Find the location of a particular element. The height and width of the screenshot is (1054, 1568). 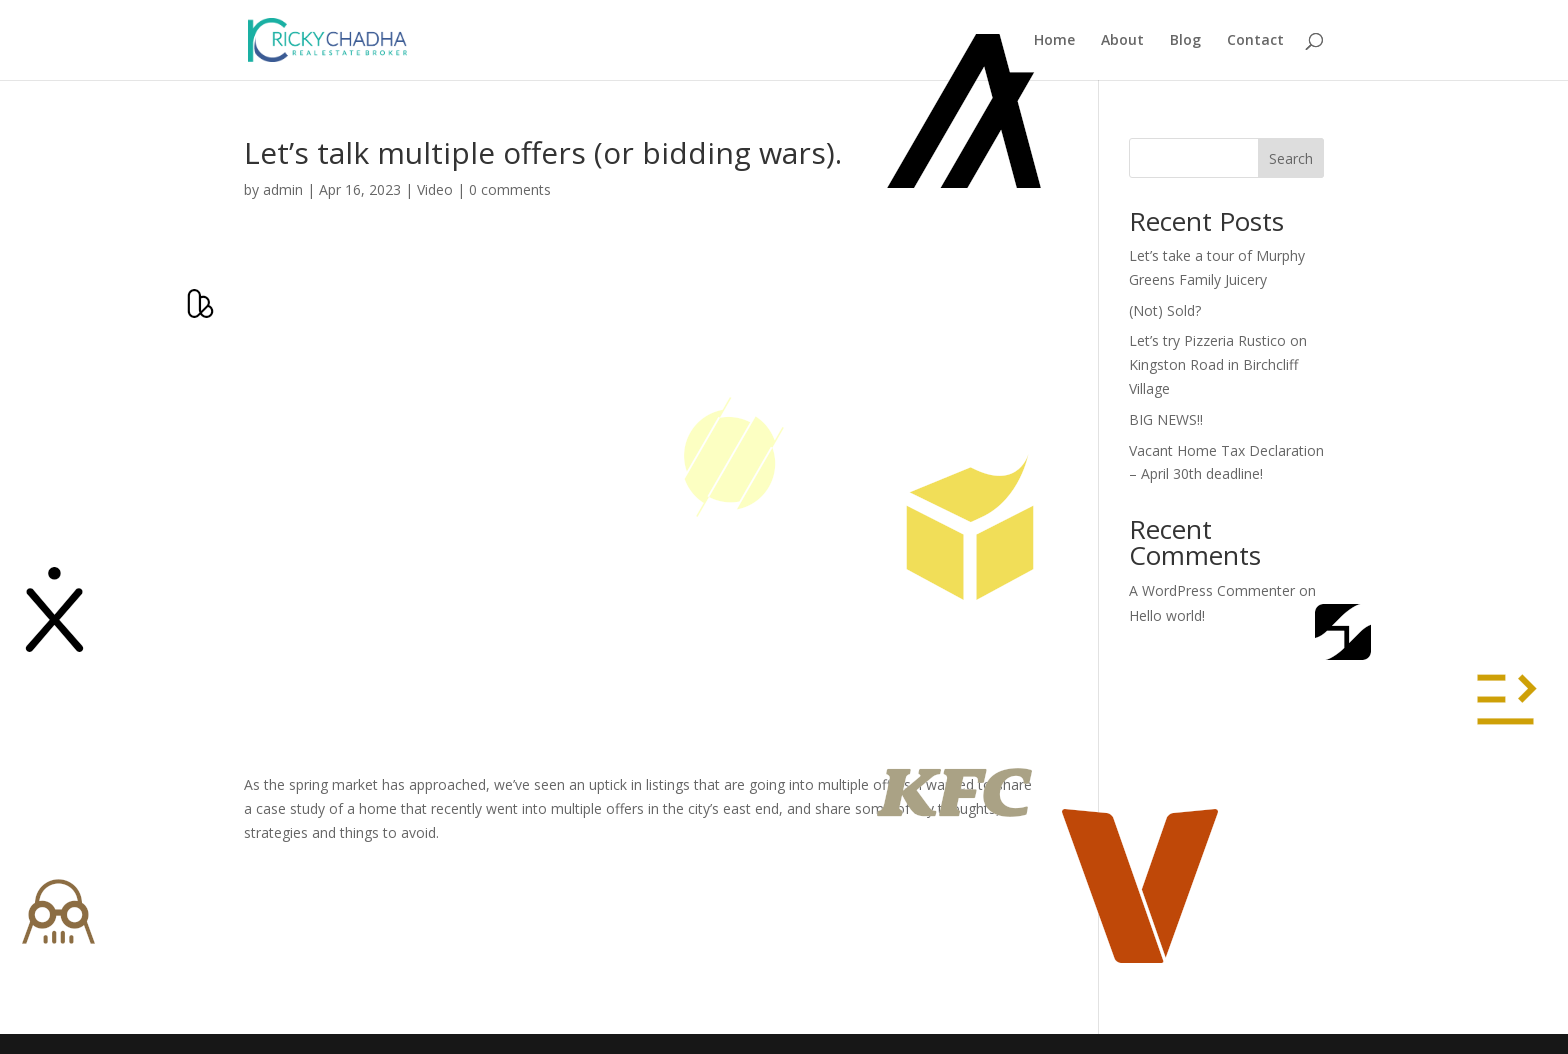

open the Kleinanzeigen app is located at coordinates (200, 303).